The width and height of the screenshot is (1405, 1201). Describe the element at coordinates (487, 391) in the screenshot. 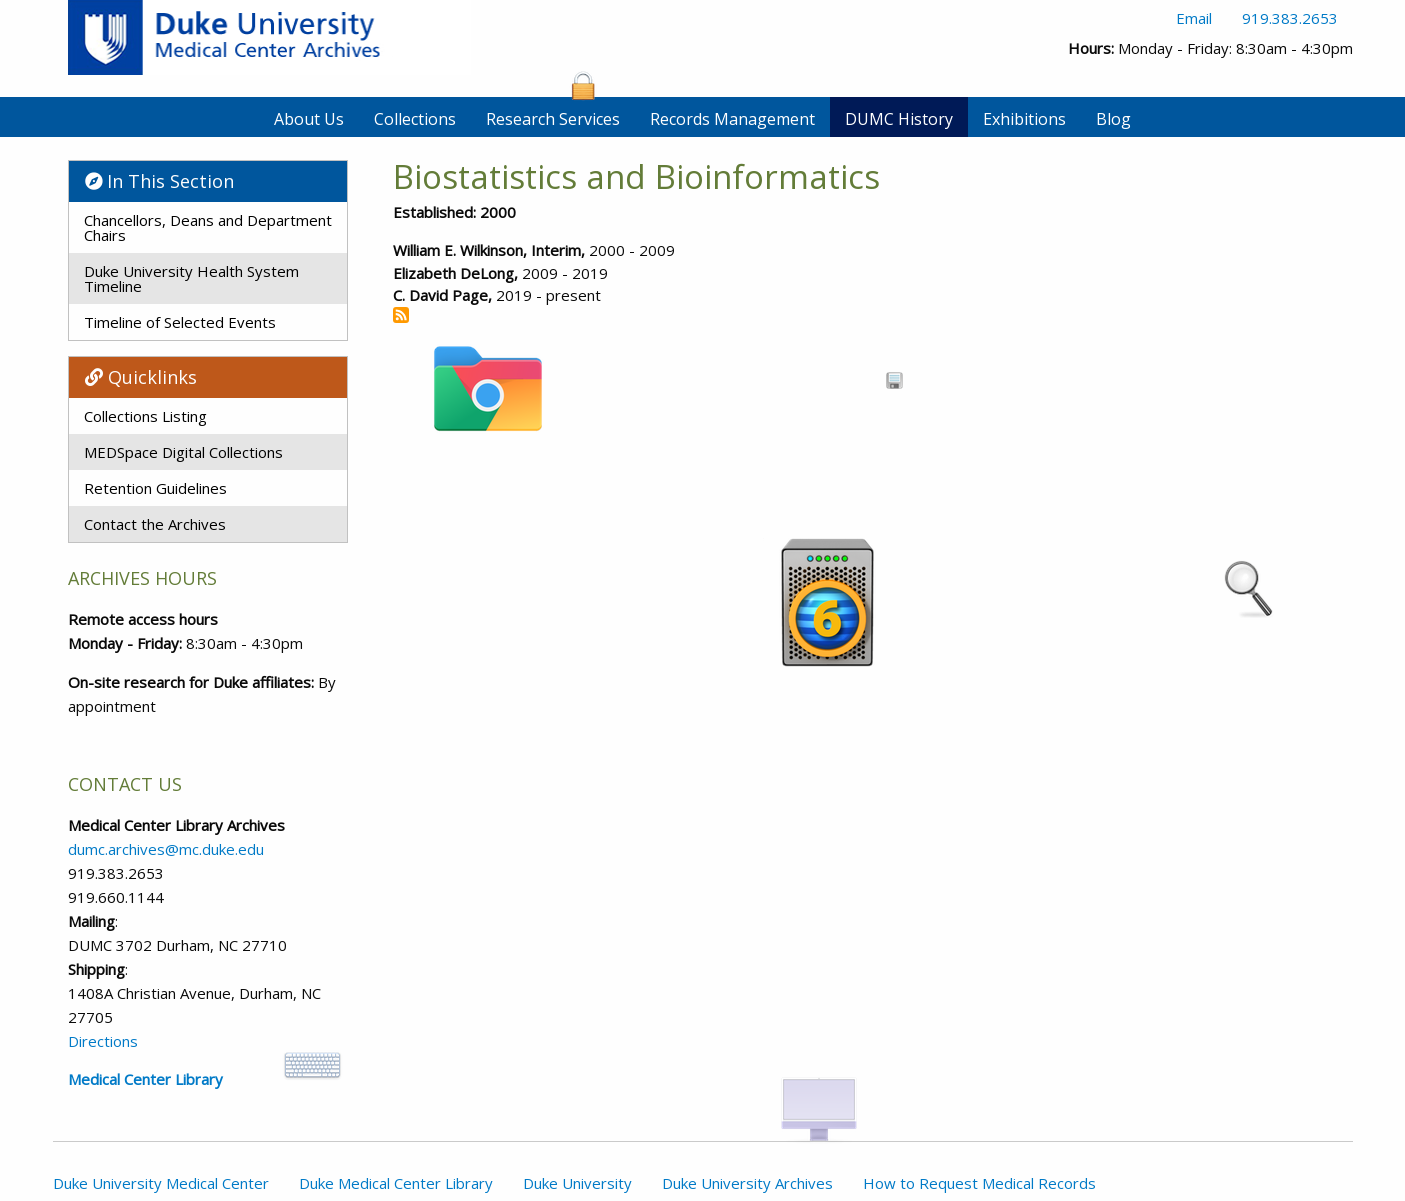

I see `open folder containing google chrome files` at that location.